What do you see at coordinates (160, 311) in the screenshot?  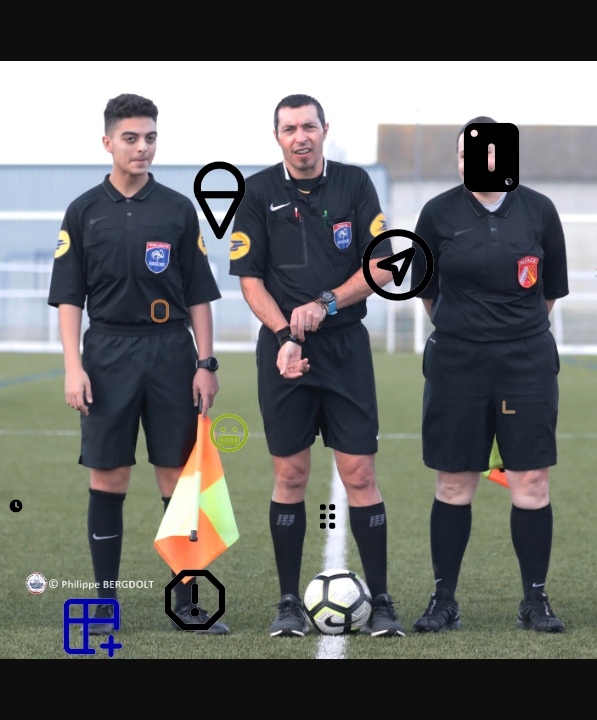 I see `the letter "o" character or text indicator` at bounding box center [160, 311].